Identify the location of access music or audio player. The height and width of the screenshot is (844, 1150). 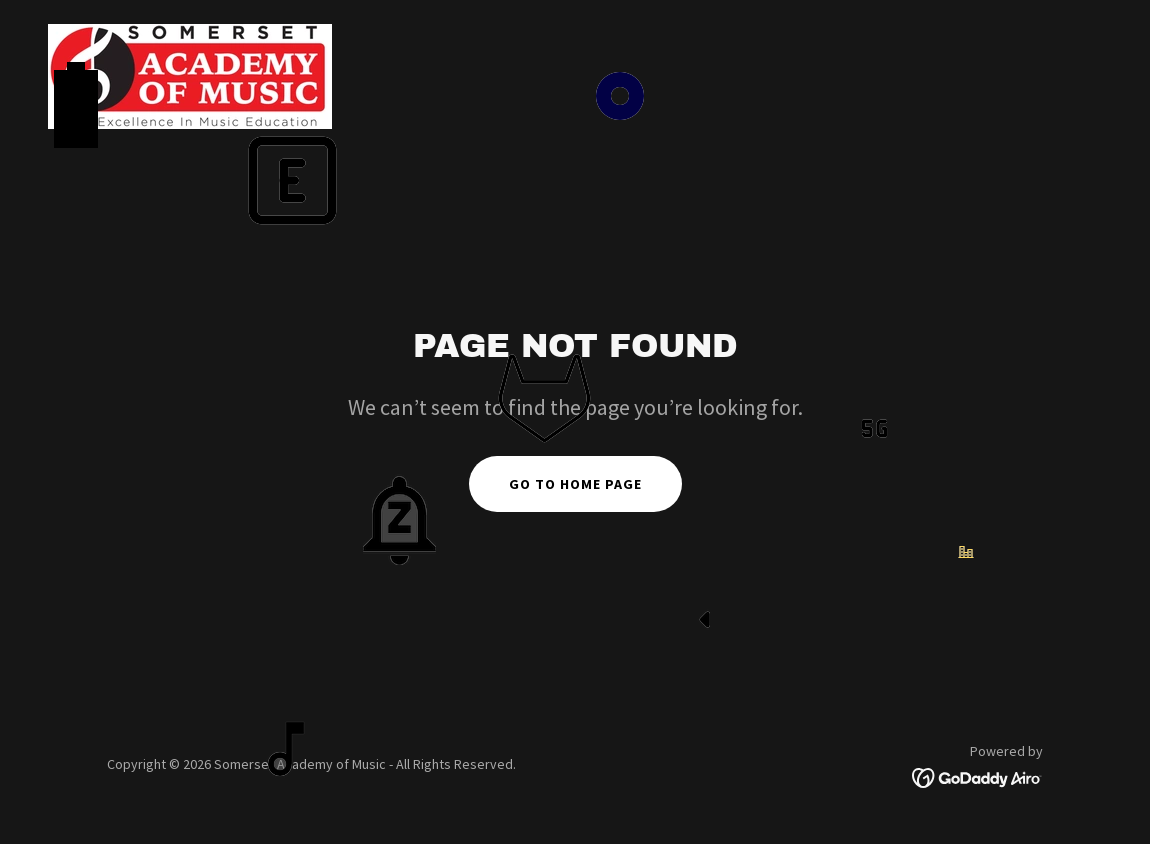
(286, 749).